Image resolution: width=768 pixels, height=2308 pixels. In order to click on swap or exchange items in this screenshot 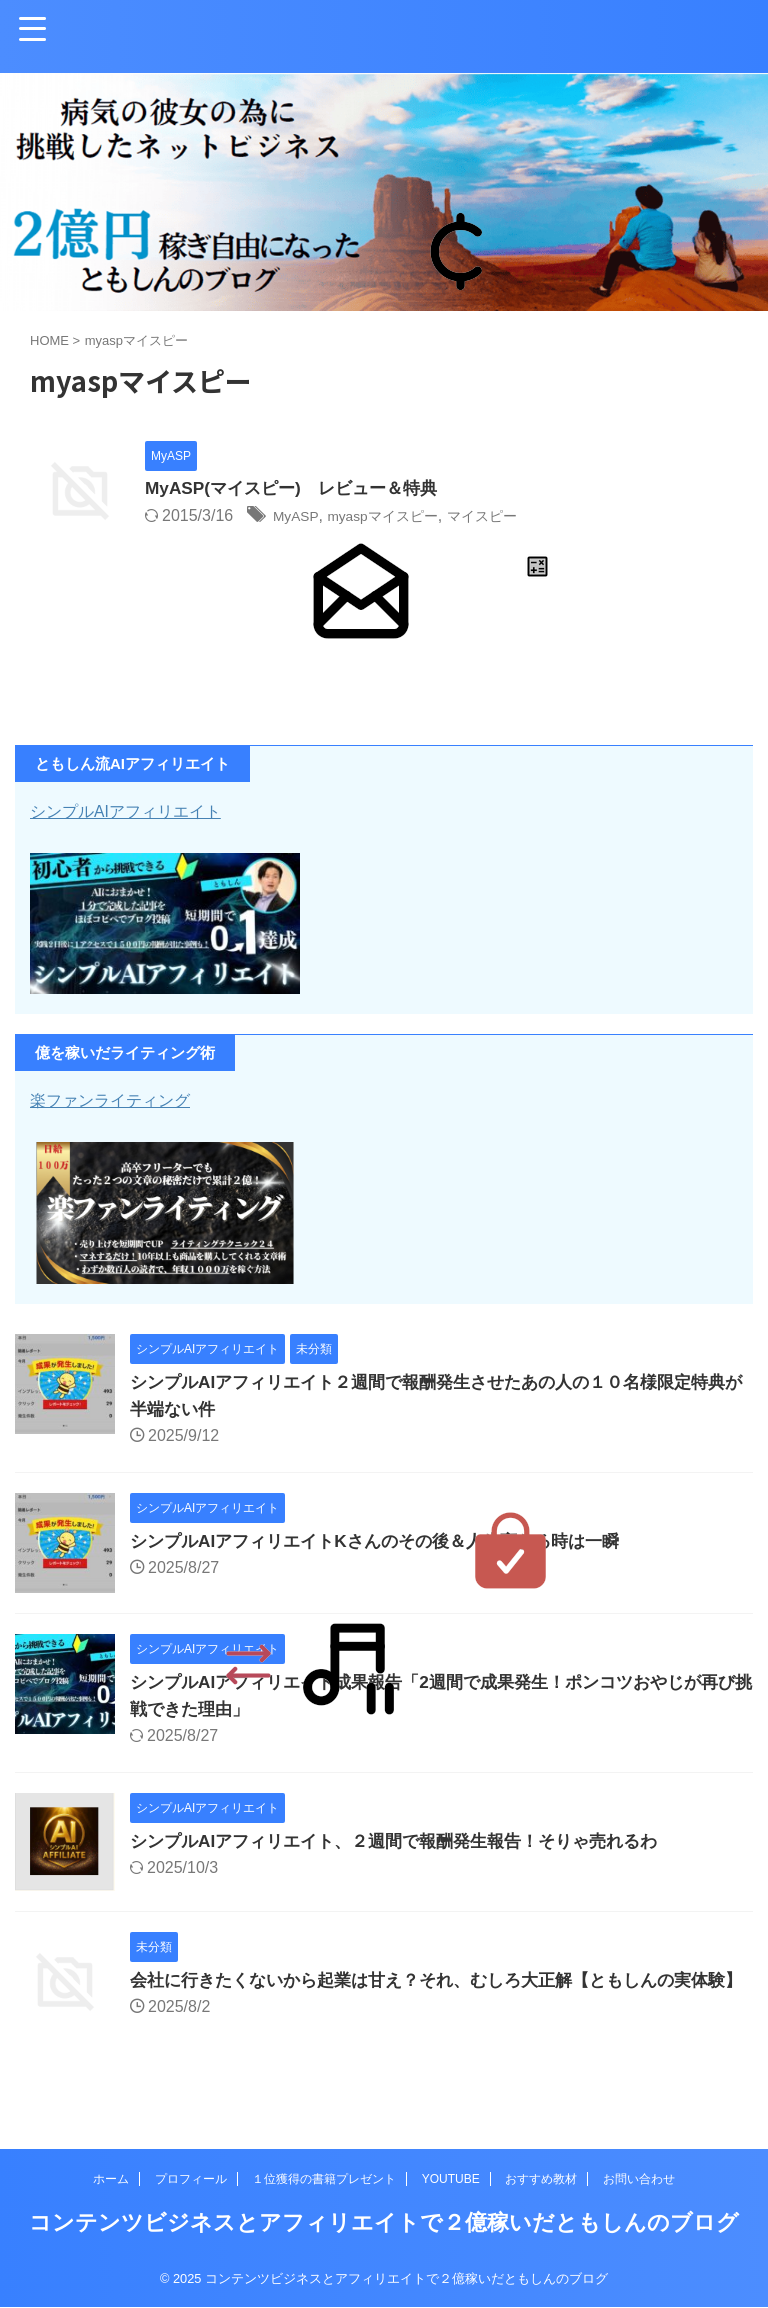, I will do `click(248, 1664)`.